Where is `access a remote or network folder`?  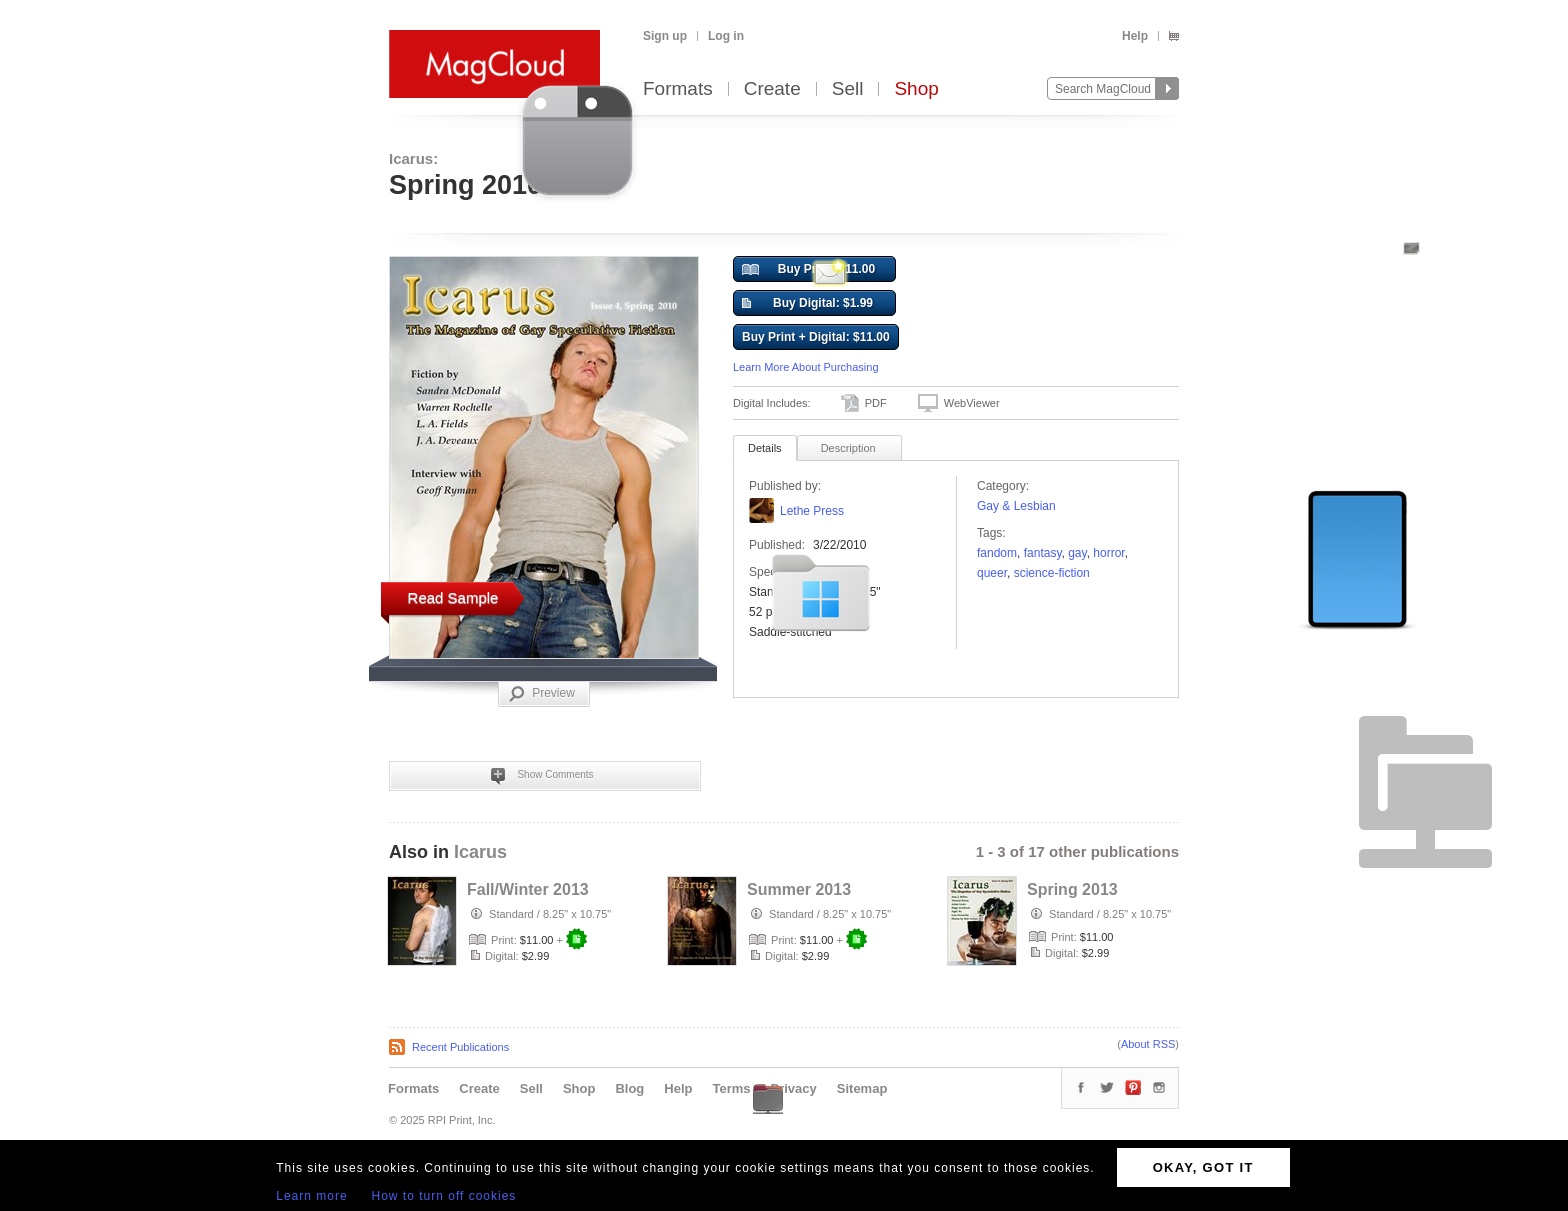
access a remote or network folder is located at coordinates (768, 1099).